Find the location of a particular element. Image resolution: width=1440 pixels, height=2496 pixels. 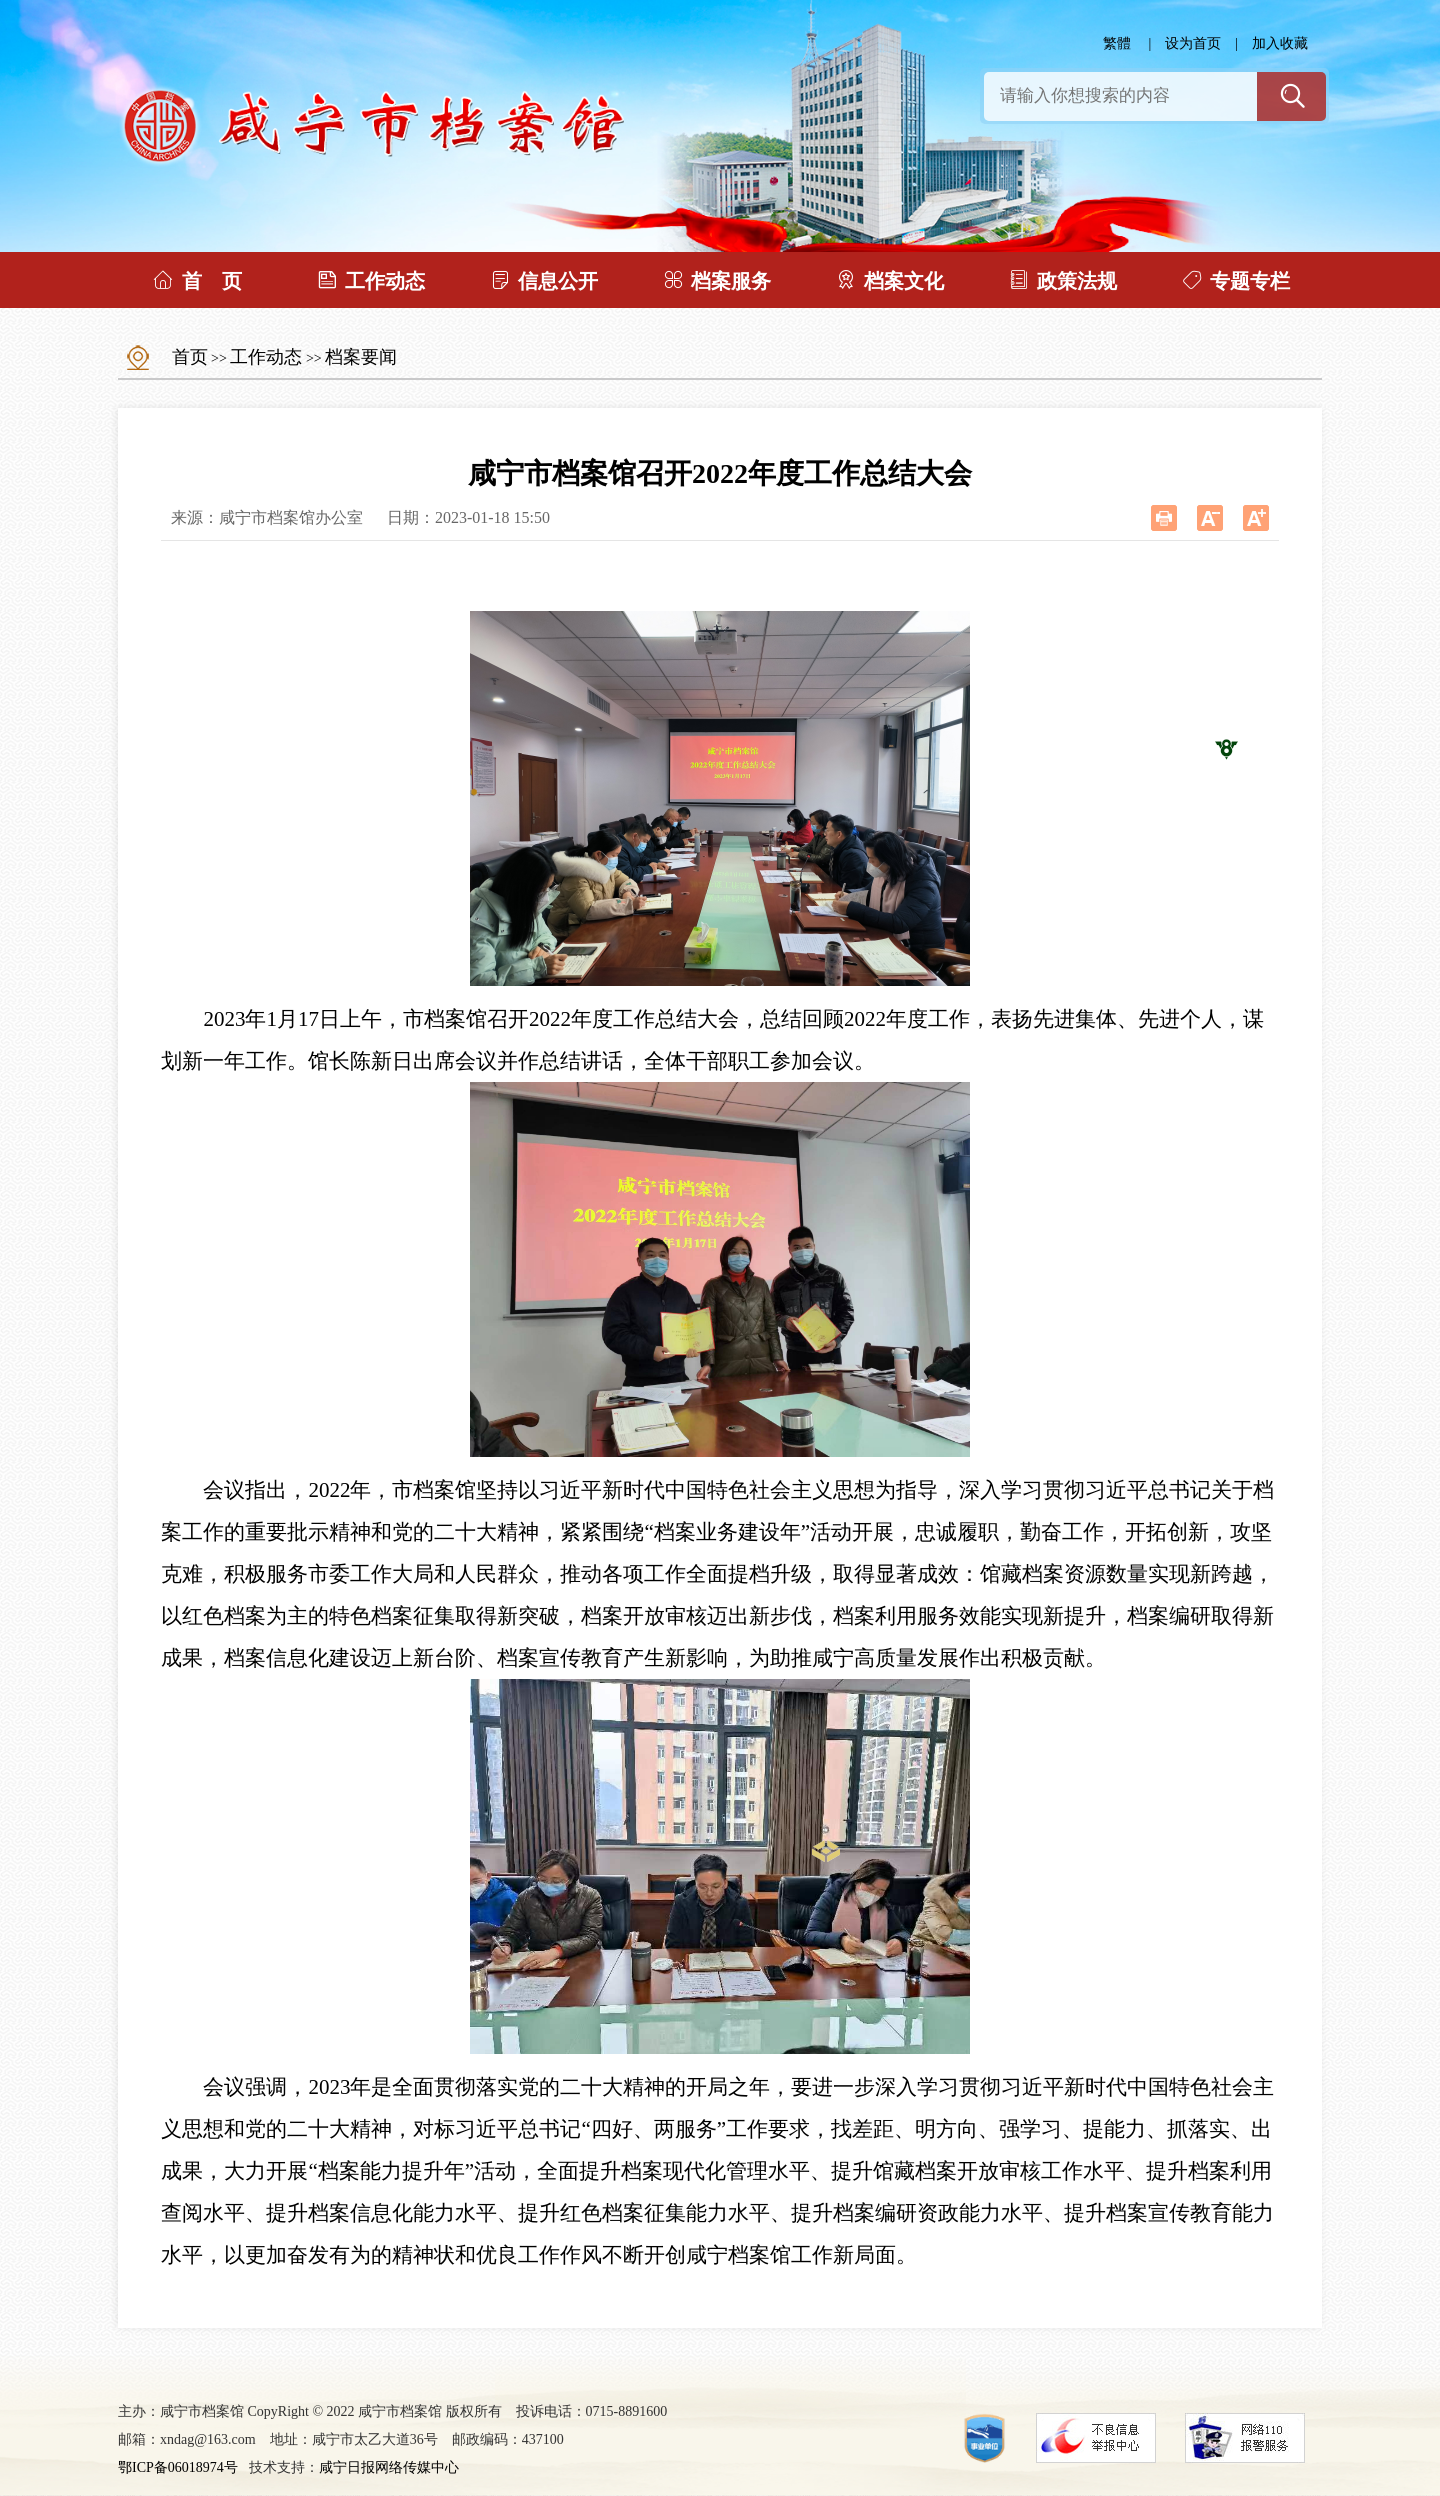

V8 JavaScript engine logo is located at coordinates (1226, 749).